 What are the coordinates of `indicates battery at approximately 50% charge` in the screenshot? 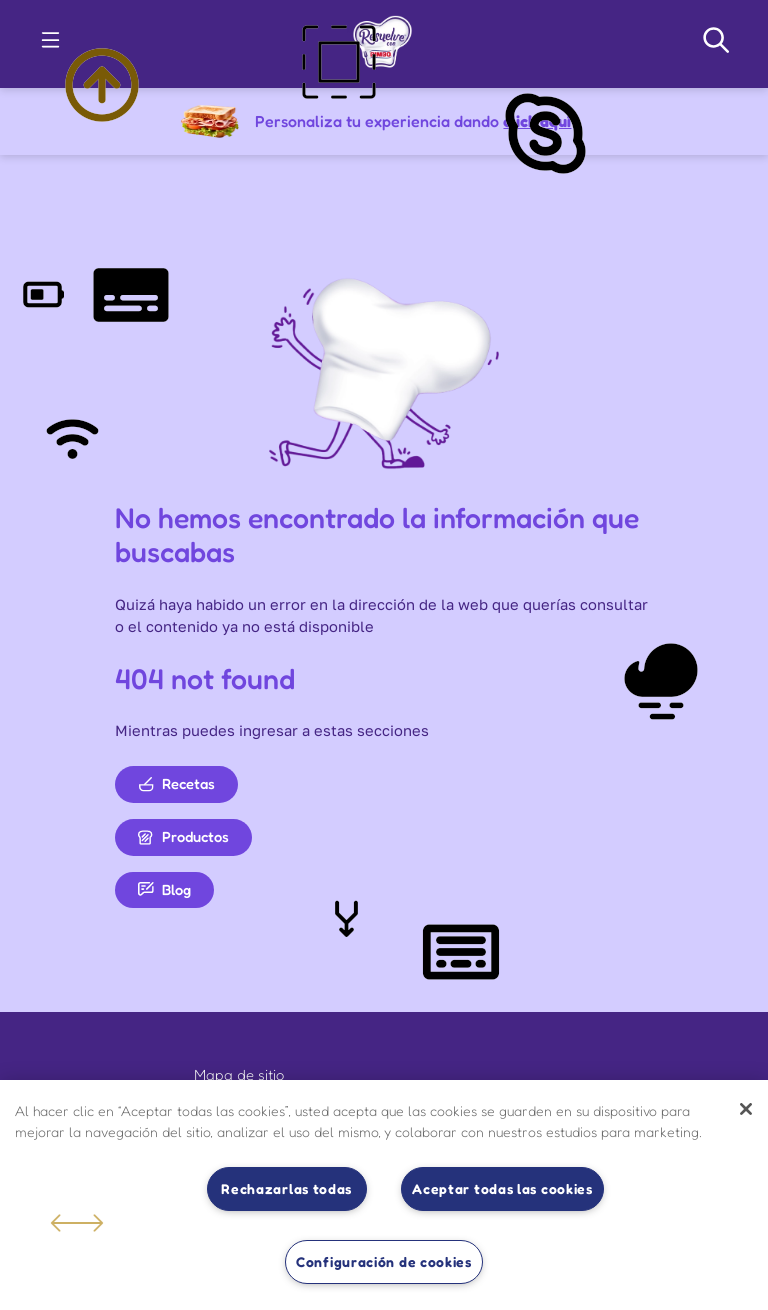 It's located at (42, 294).